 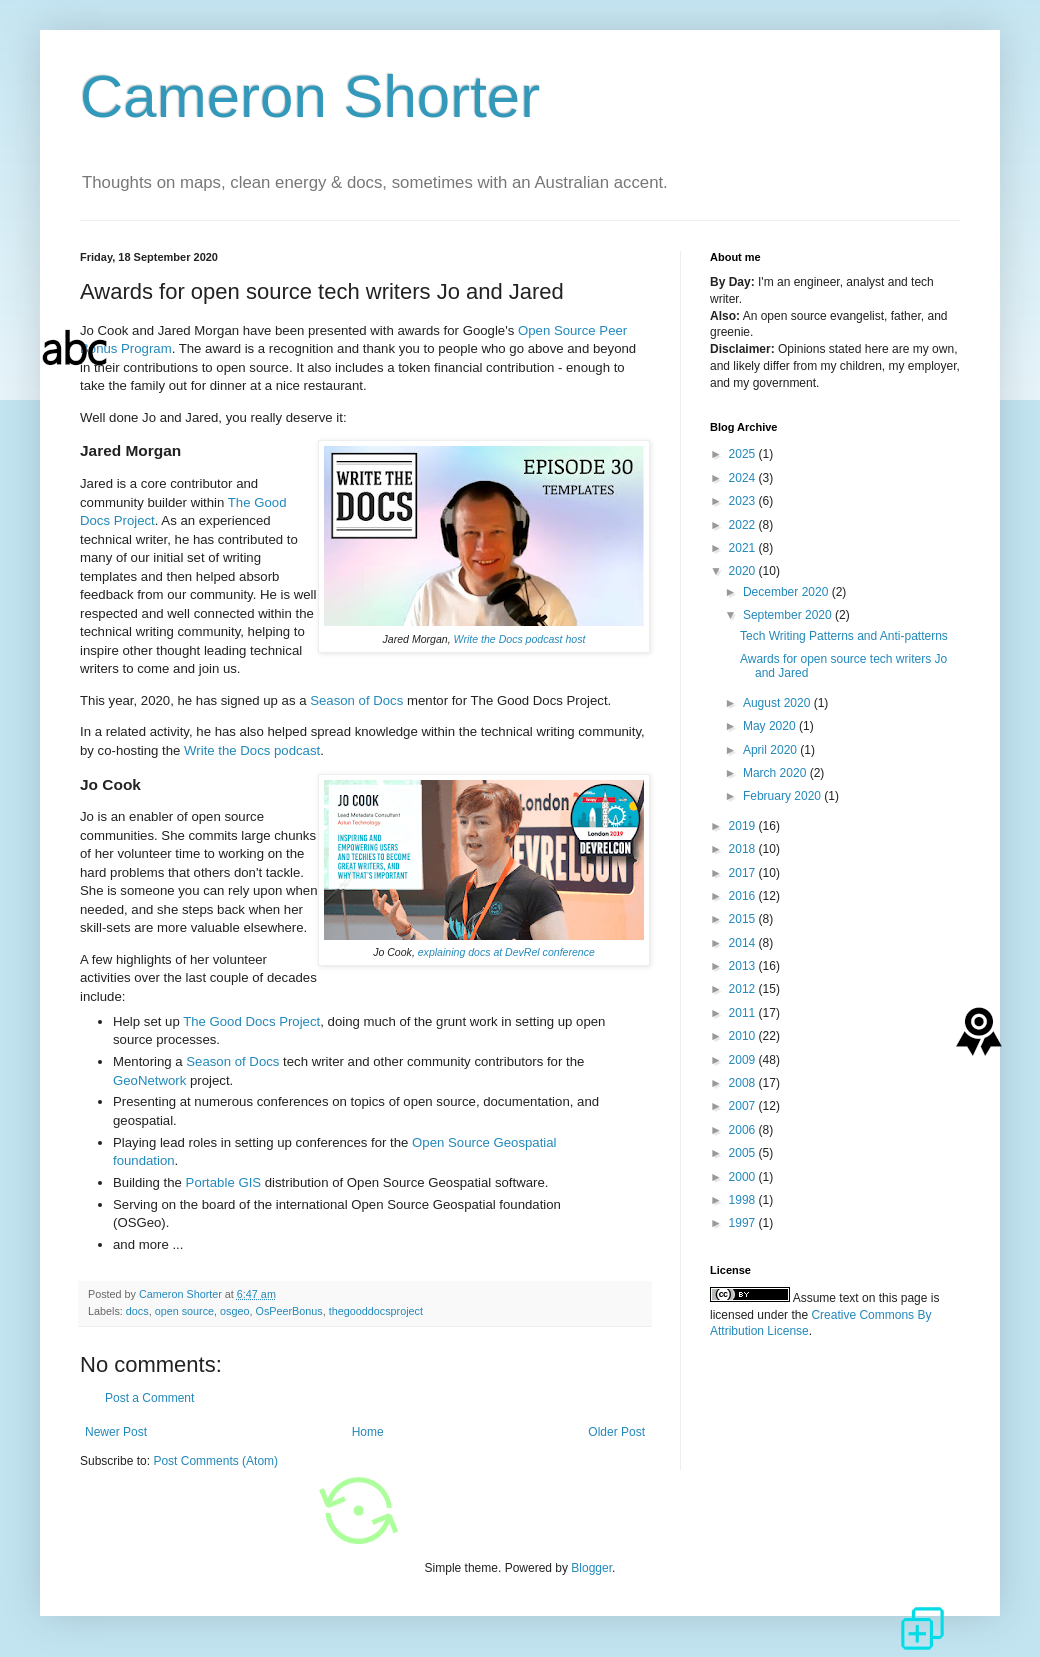 What do you see at coordinates (979, 1031) in the screenshot?
I see `indicates an award or achievement` at bounding box center [979, 1031].